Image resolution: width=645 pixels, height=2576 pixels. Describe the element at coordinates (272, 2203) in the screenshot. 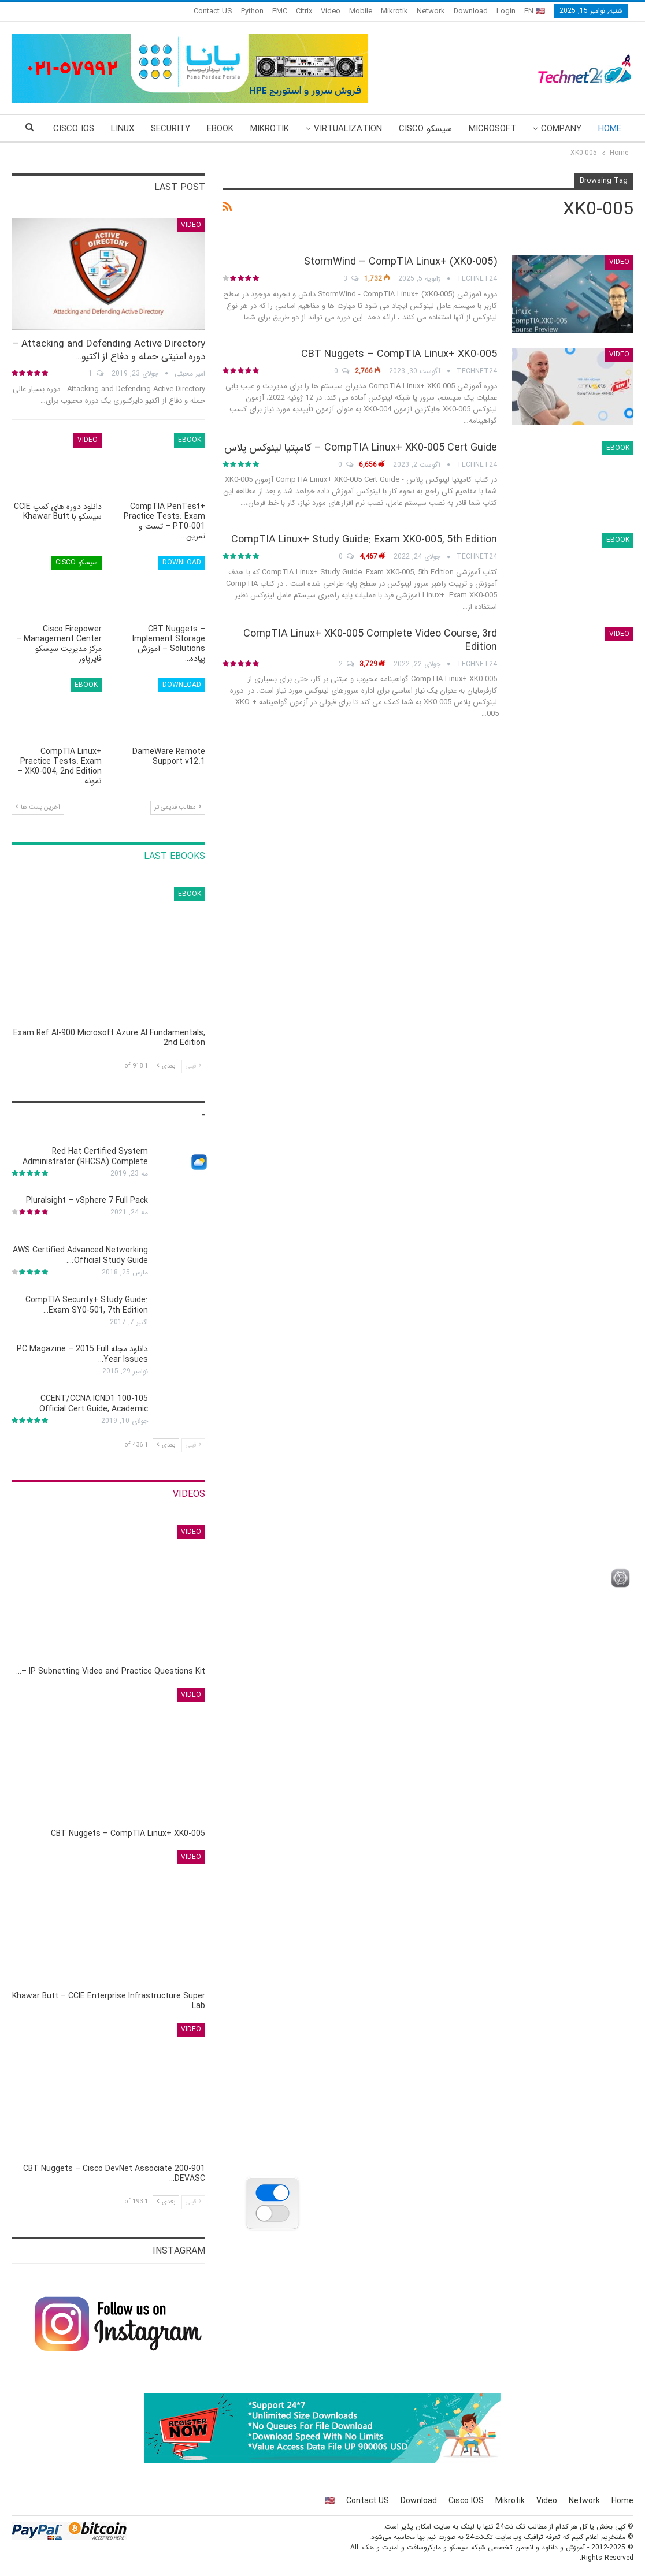

I see `open system tweaks or settings customization` at that location.